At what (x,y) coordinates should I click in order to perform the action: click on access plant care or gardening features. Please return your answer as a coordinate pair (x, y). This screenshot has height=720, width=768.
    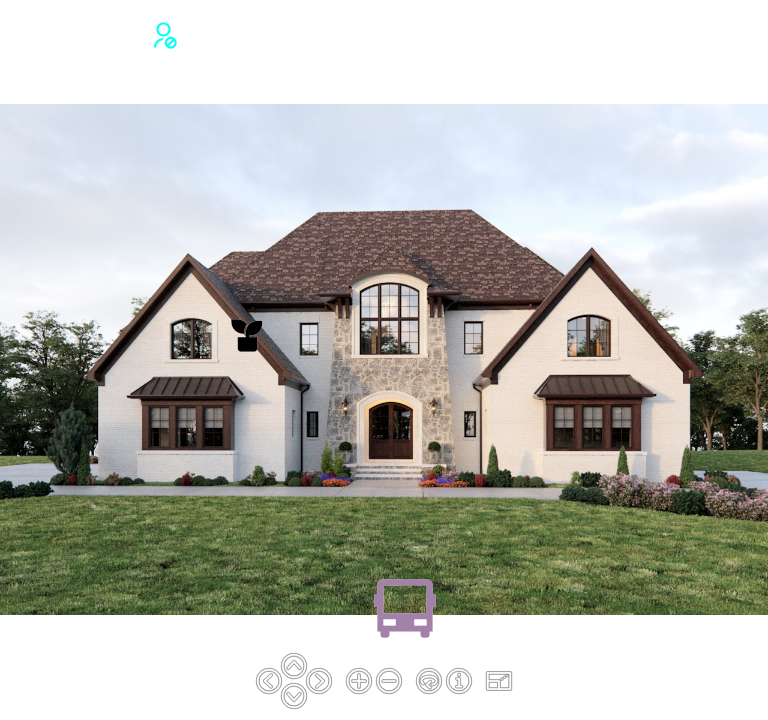
    Looking at the image, I should click on (247, 335).